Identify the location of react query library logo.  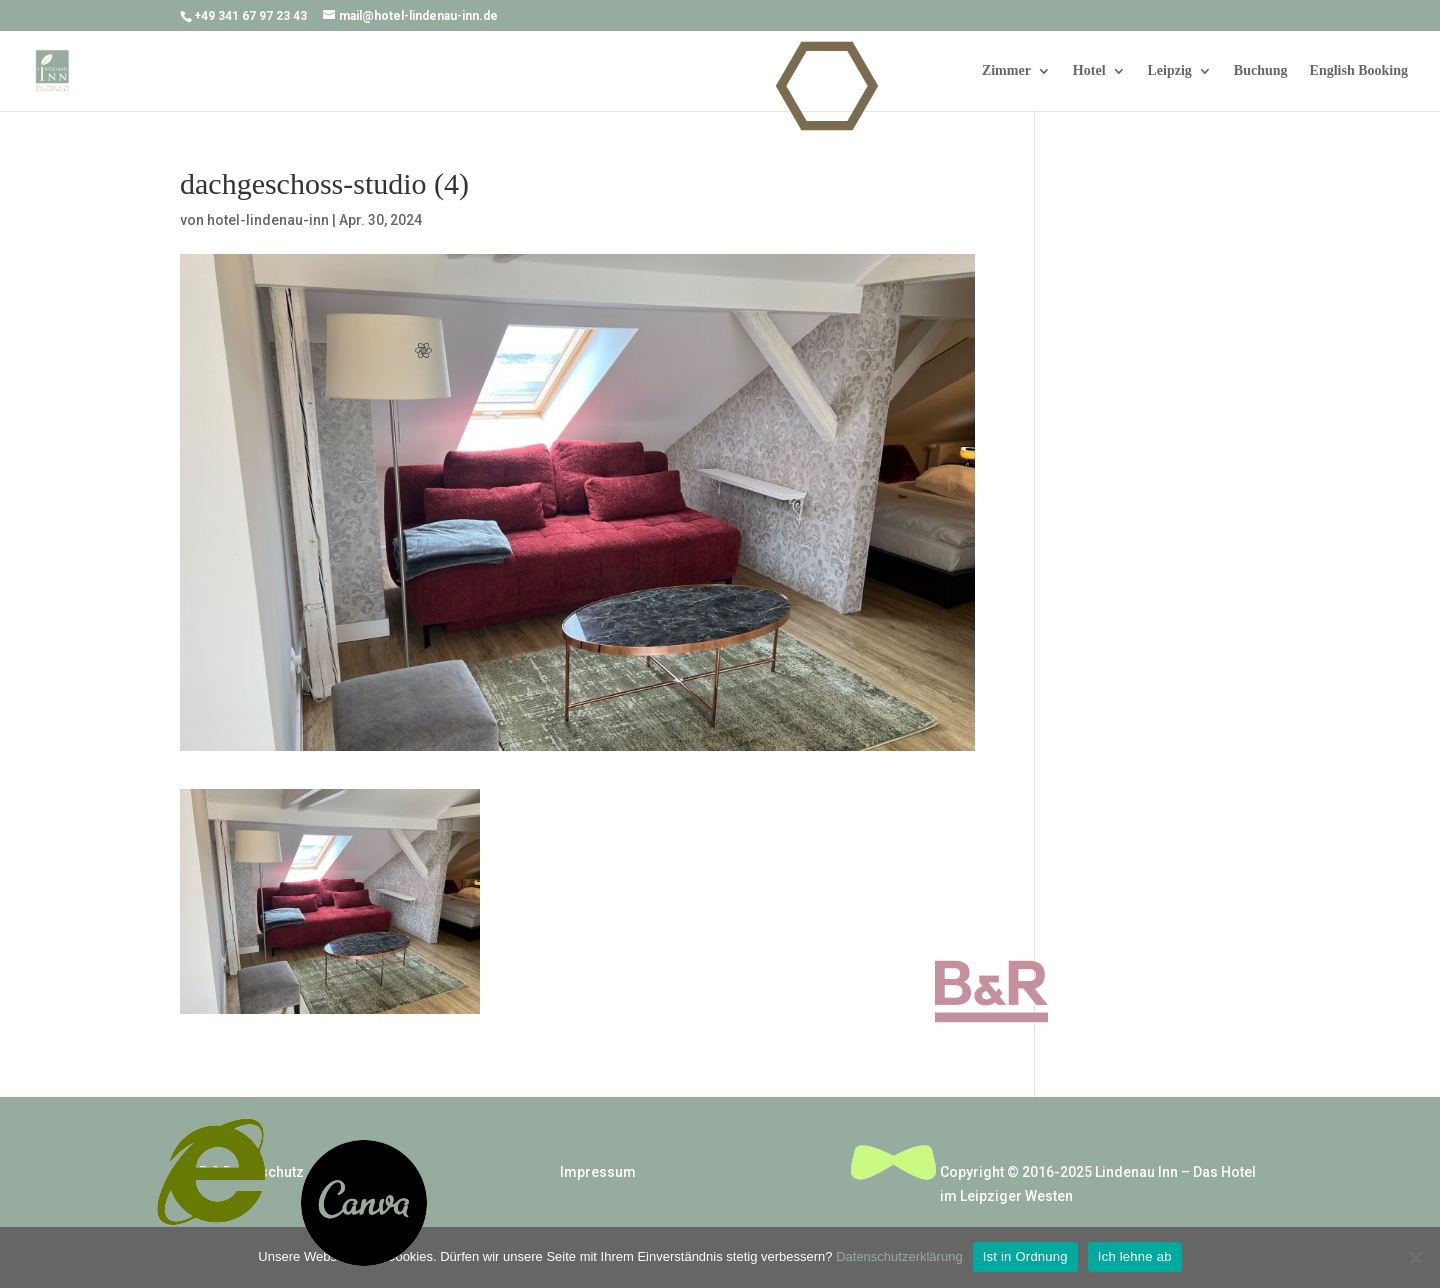
(423, 350).